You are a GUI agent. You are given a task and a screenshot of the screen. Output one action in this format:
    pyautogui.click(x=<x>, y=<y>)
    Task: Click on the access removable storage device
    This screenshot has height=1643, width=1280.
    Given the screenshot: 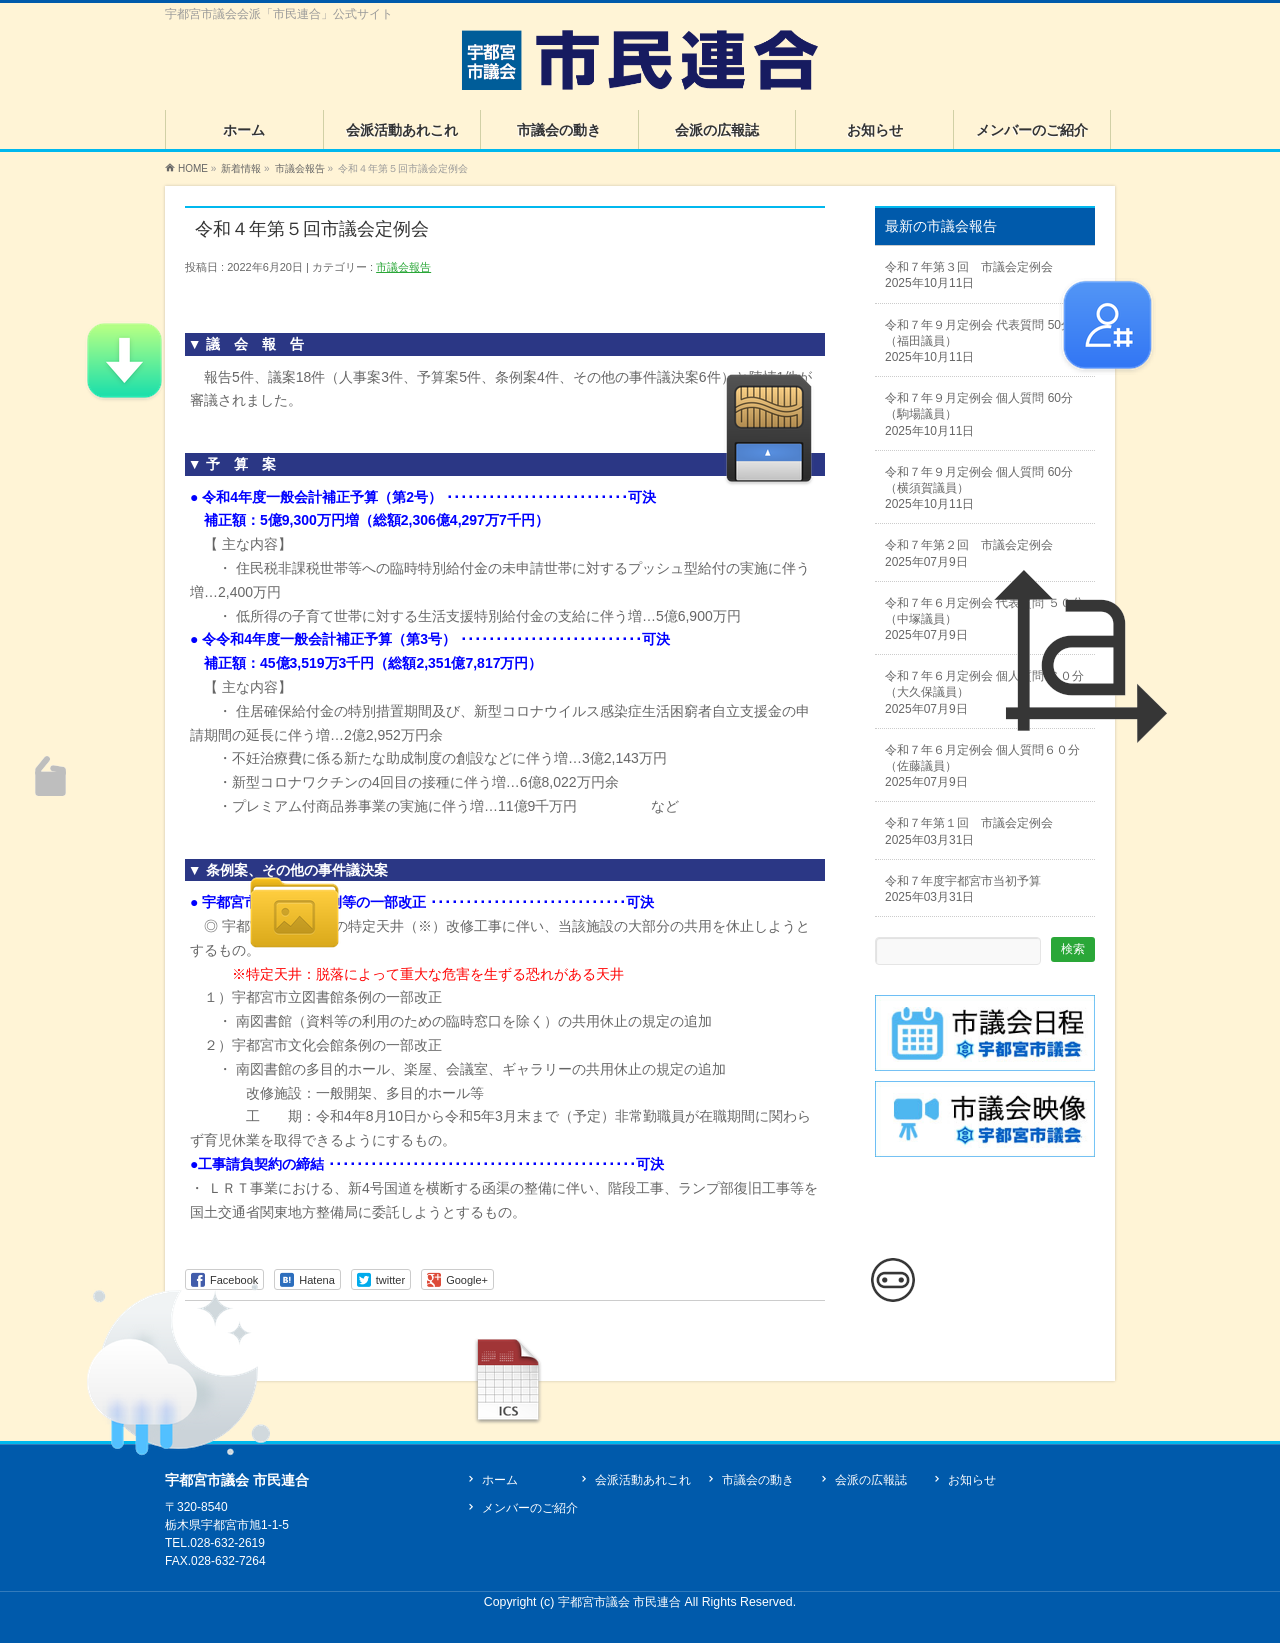 What is the action you would take?
    pyautogui.click(x=769, y=429)
    